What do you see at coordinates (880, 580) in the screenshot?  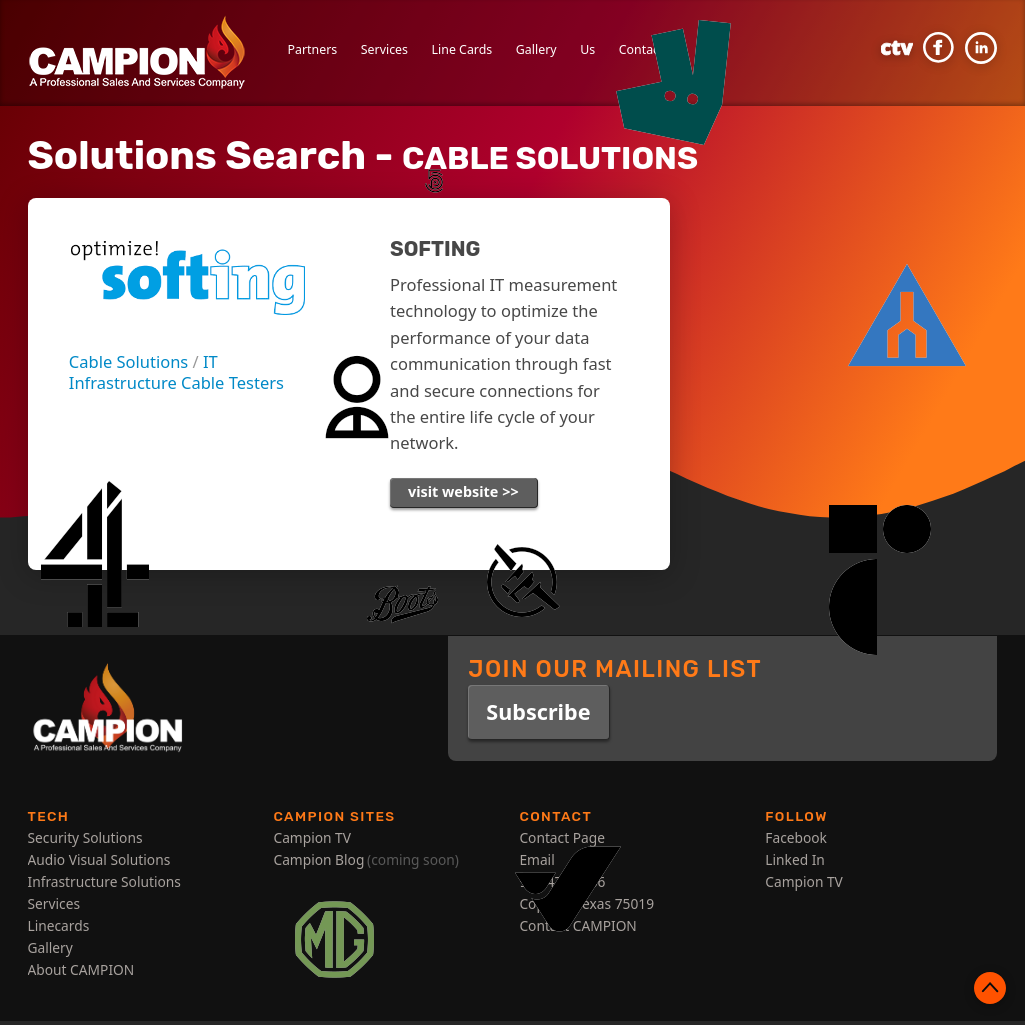 I see `radix ui library logo` at bounding box center [880, 580].